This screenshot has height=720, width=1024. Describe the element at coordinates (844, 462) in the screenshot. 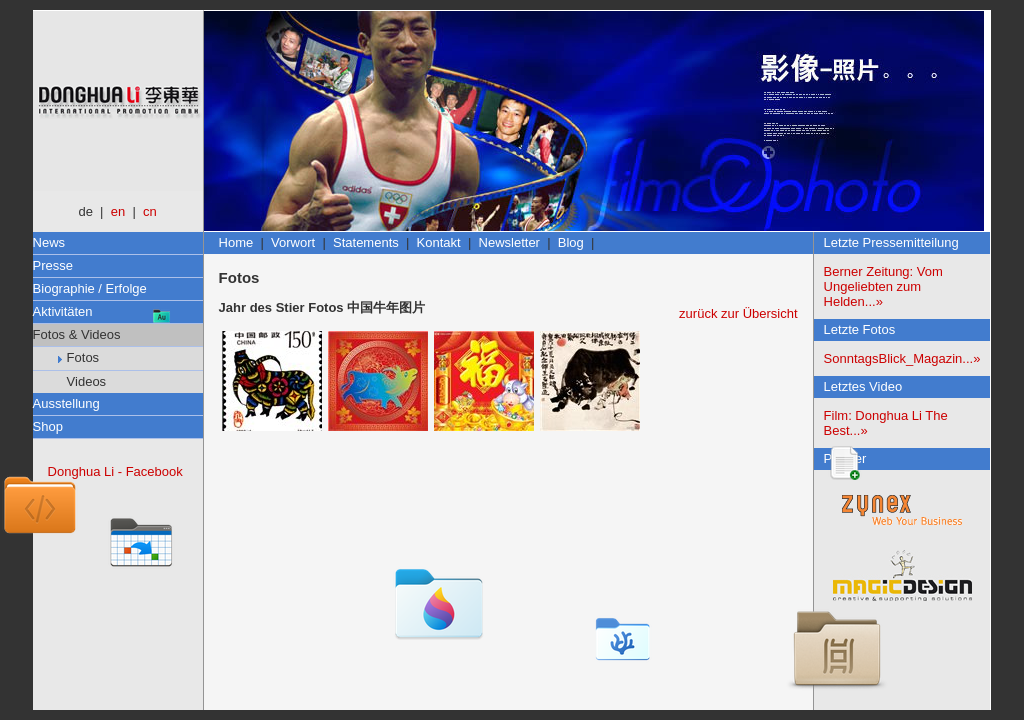

I see `create a new document` at that location.